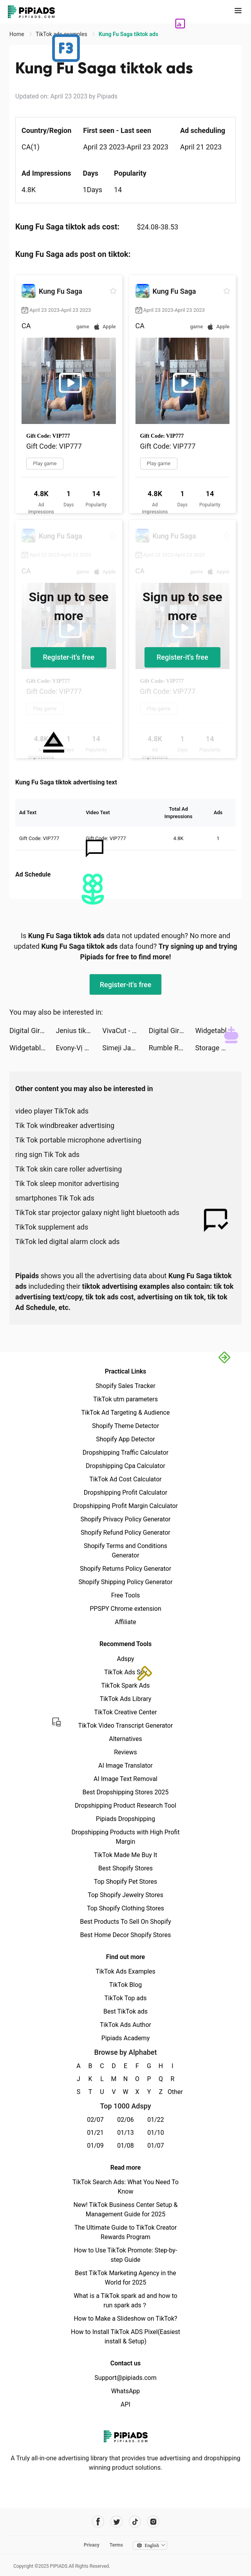 The image size is (251, 2576). What do you see at coordinates (224, 1357) in the screenshot?
I see `get directions or navigation guidance` at bounding box center [224, 1357].